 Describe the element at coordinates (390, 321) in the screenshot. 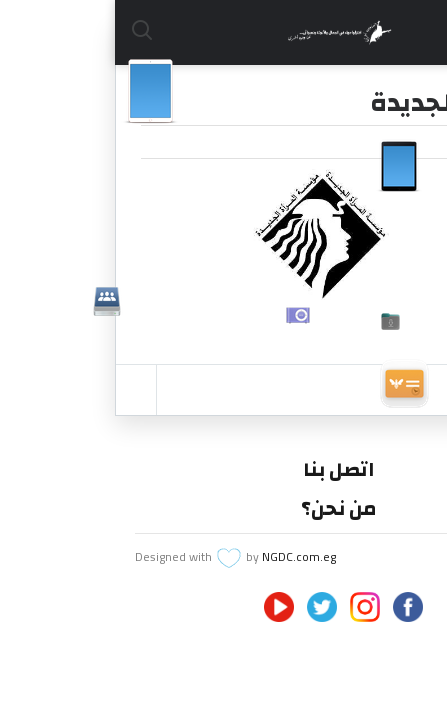

I see `access your downloads folder` at that location.